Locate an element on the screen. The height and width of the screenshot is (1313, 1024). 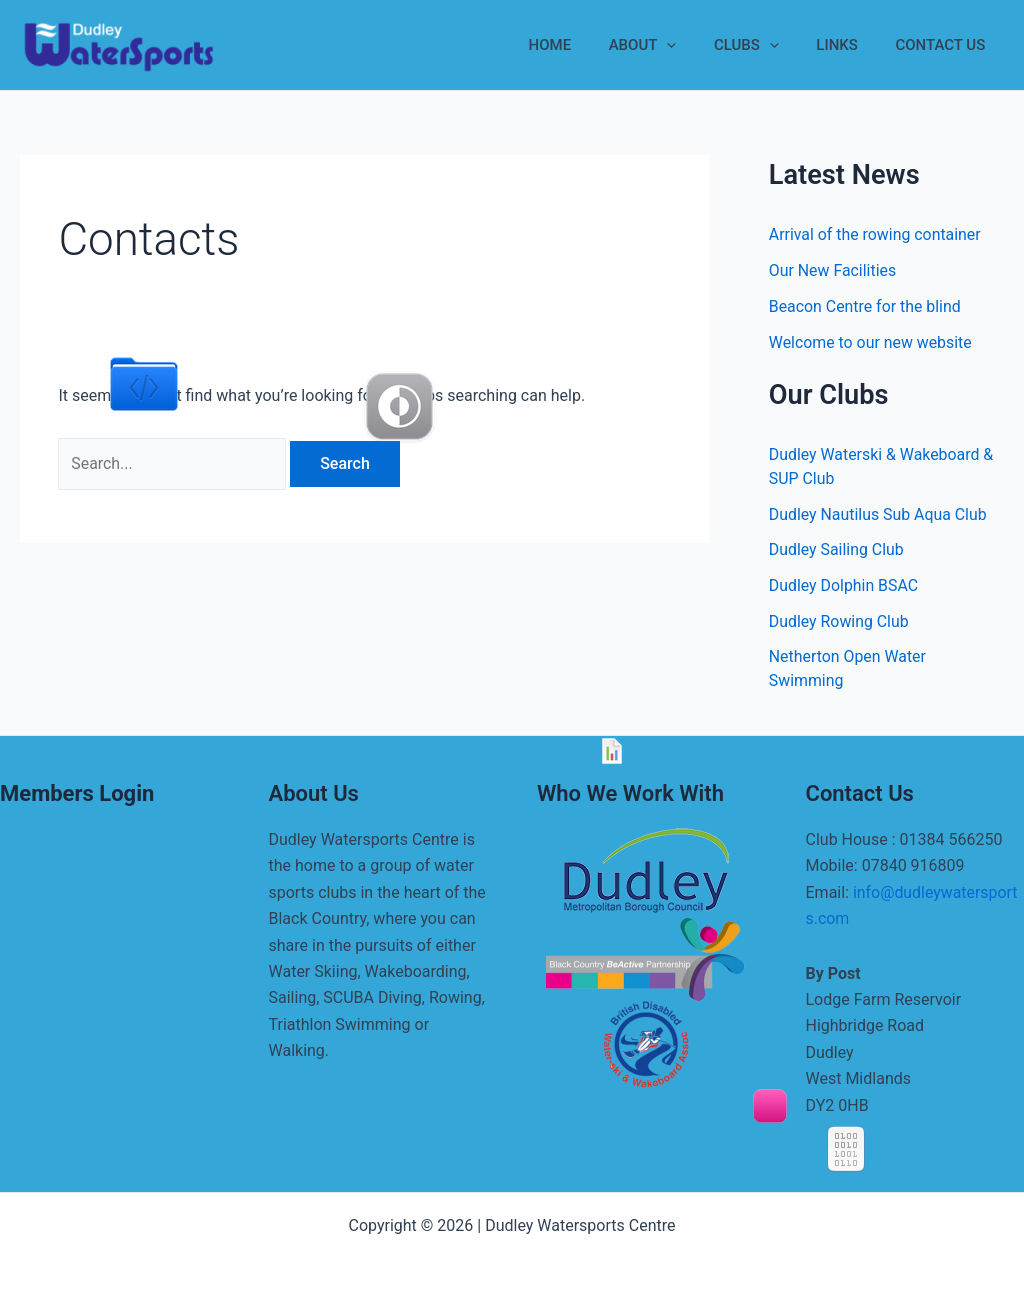
open an opendocument chart file is located at coordinates (612, 751).